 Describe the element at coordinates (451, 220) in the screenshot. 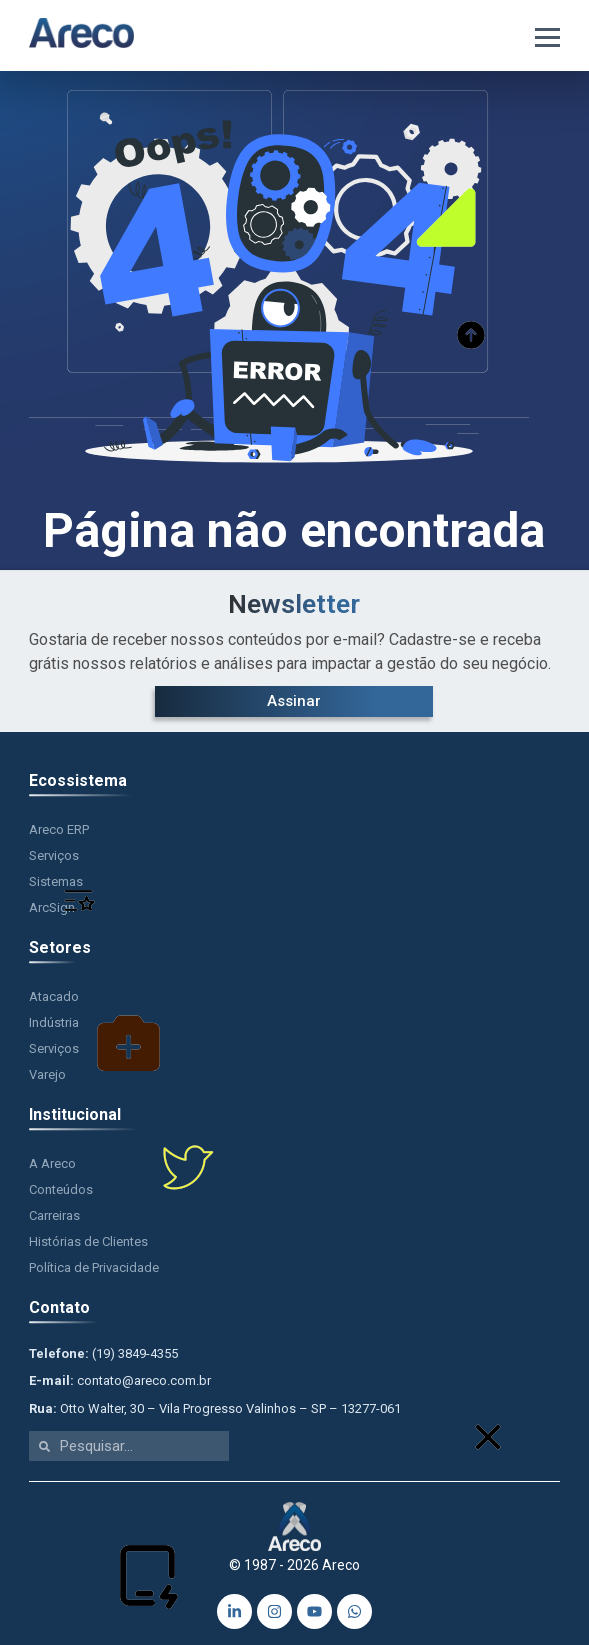

I see `indicates full cellular signal strength` at that location.